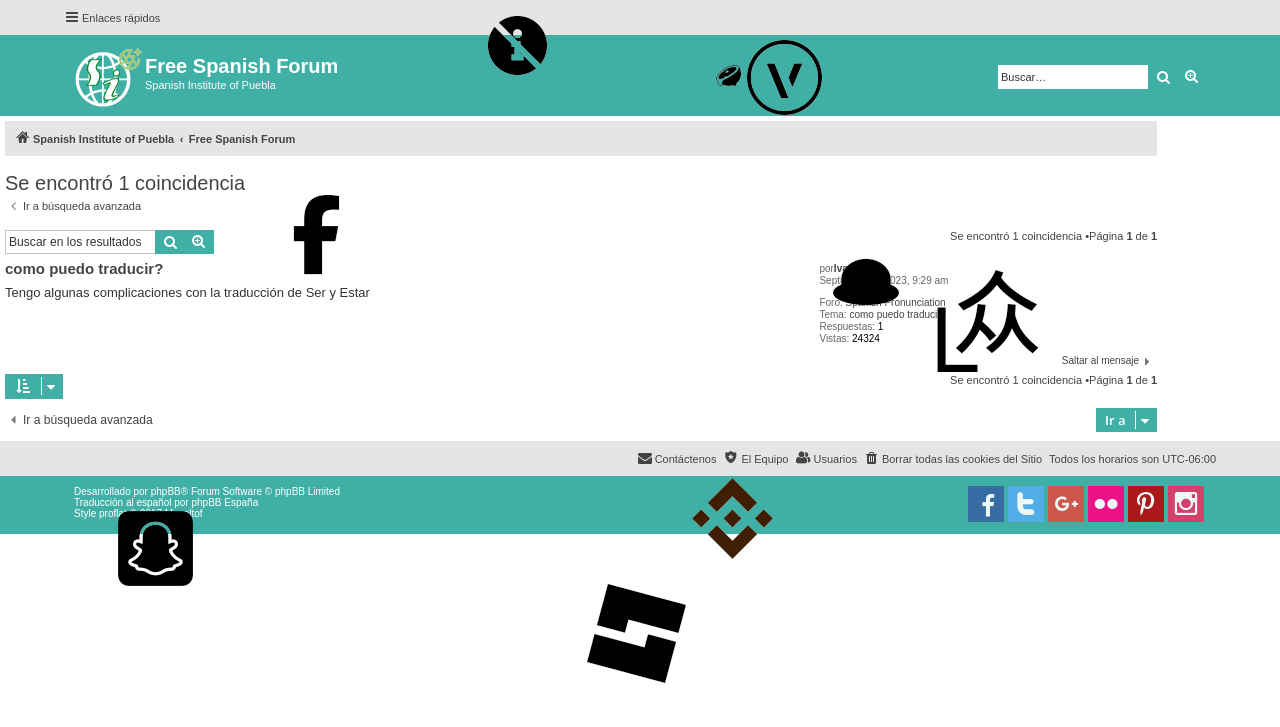 This screenshot has height=727, width=1280. Describe the element at coordinates (784, 77) in the screenshot. I see `open Vectorworks application` at that location.